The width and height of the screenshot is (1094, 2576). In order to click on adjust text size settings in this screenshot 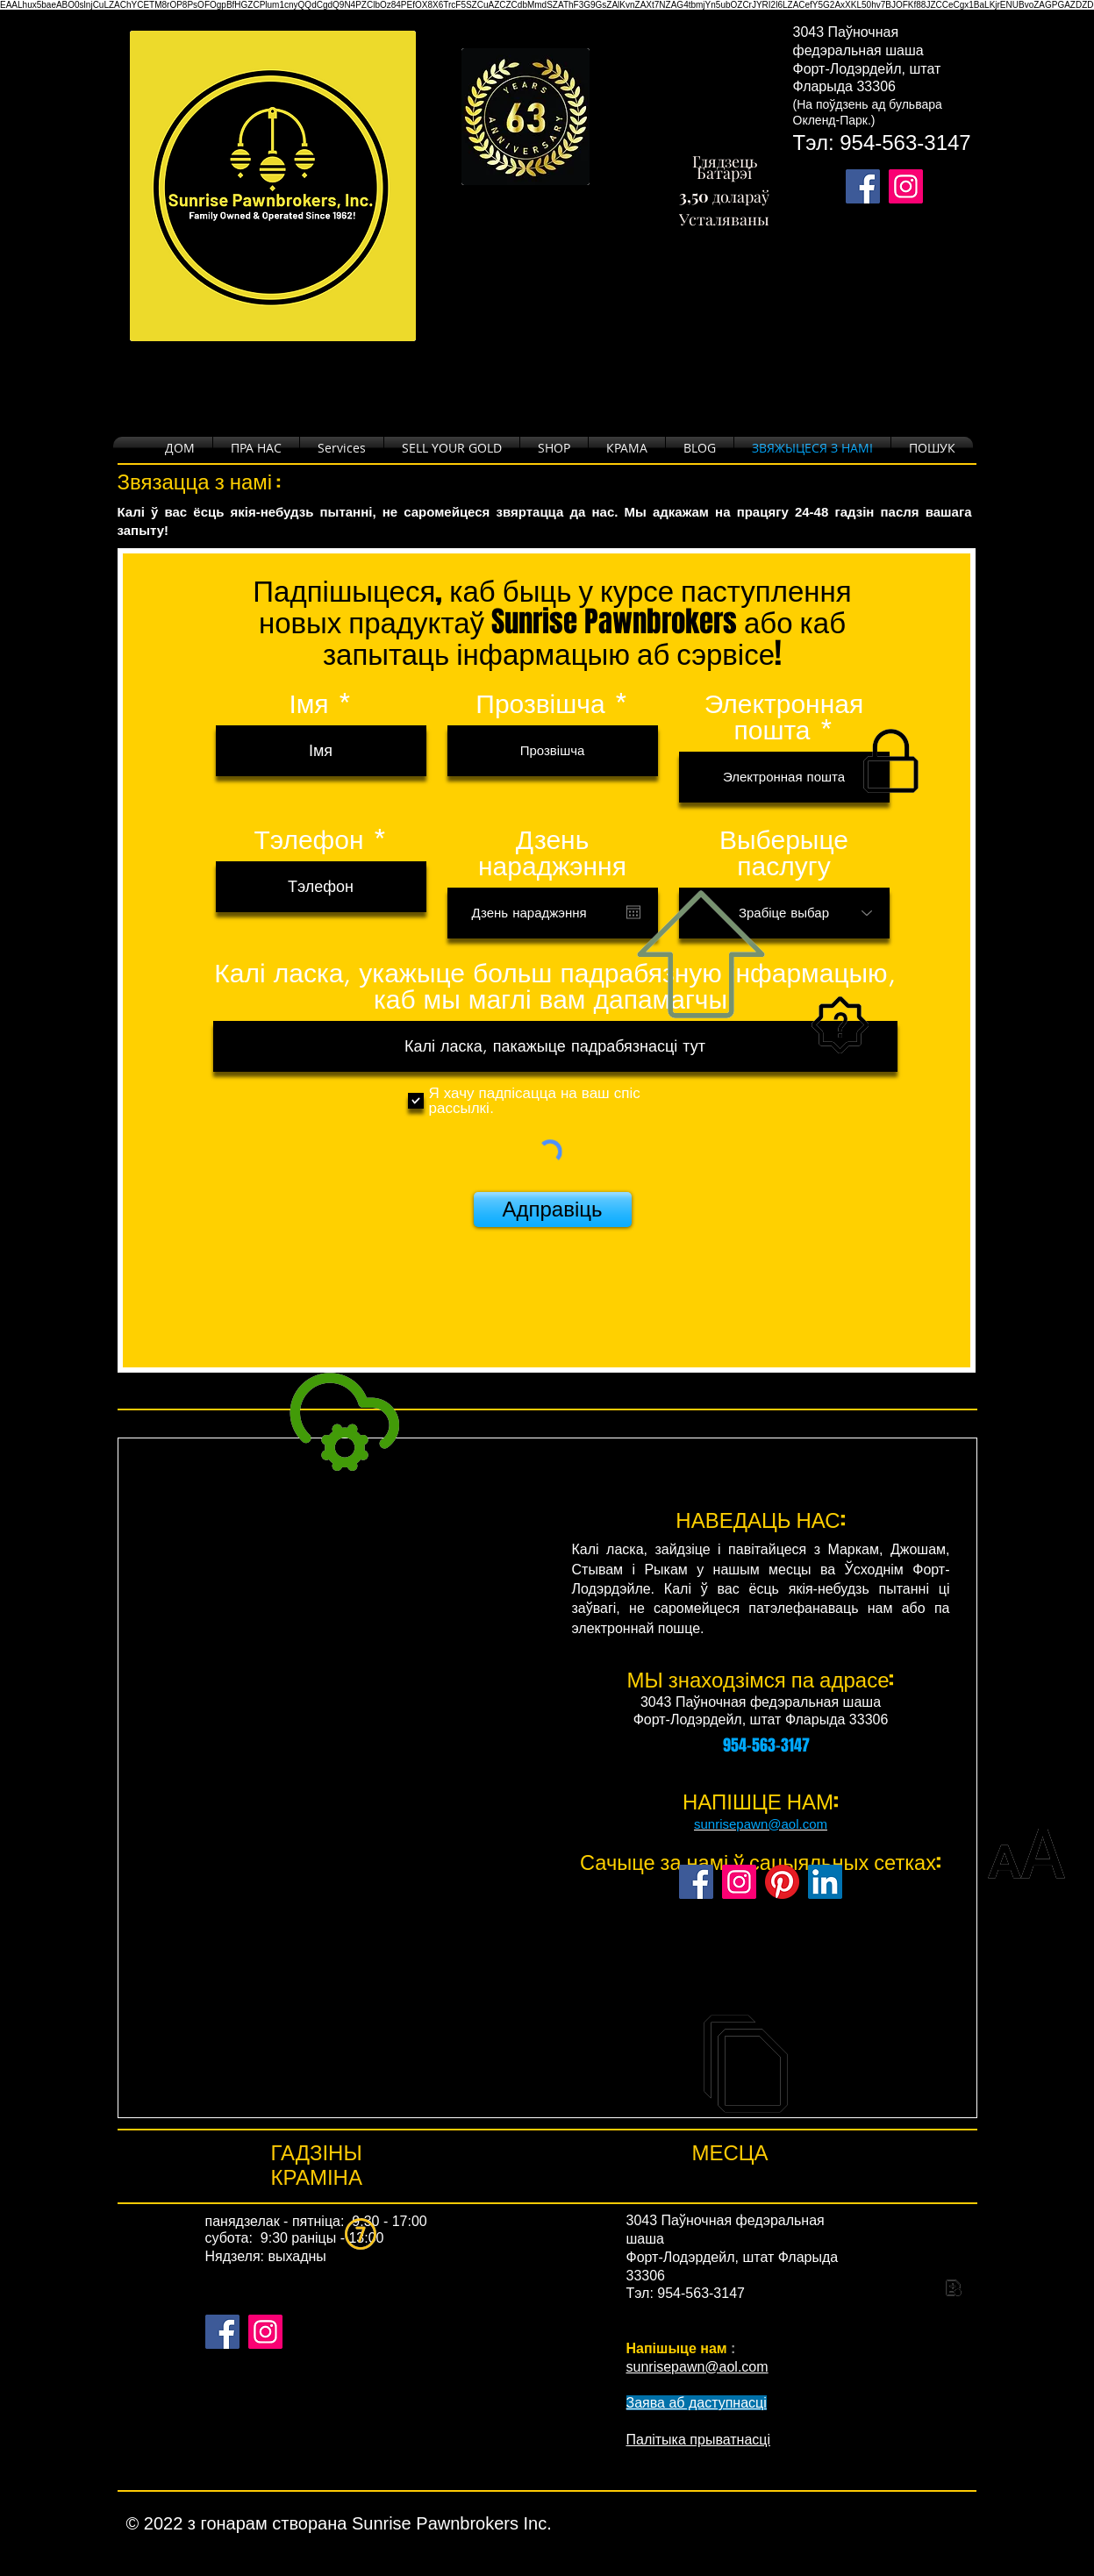, I will do `click(1026, 1851)`.